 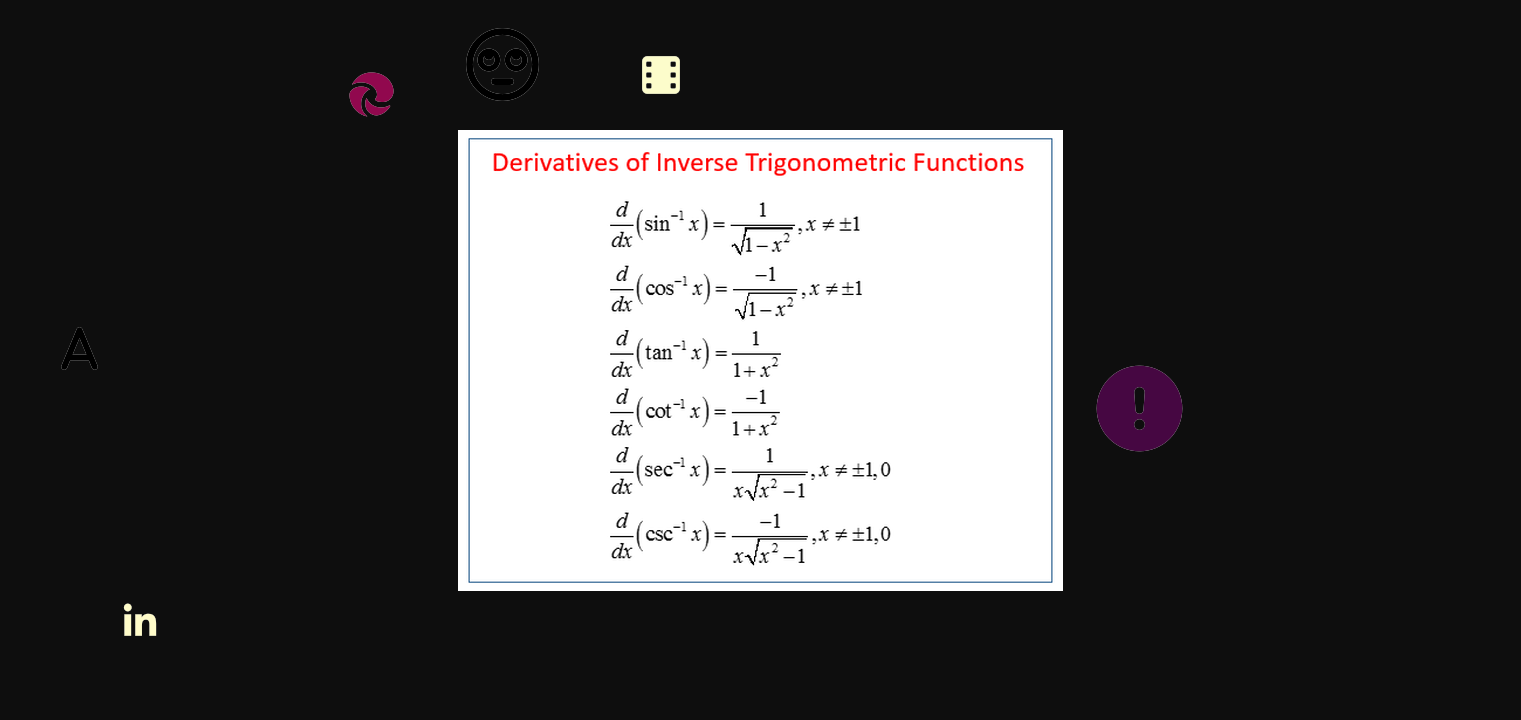 I want to click on connect with linkedin profile, so click(x=140, y=622).